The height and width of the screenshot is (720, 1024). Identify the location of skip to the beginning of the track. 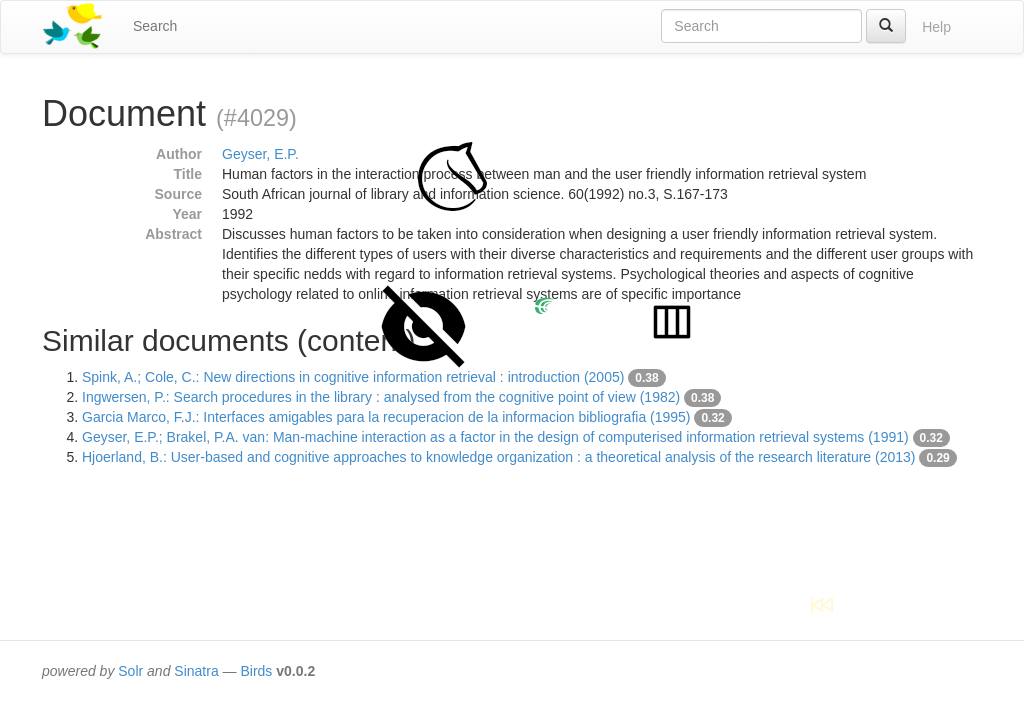
(822, 605).